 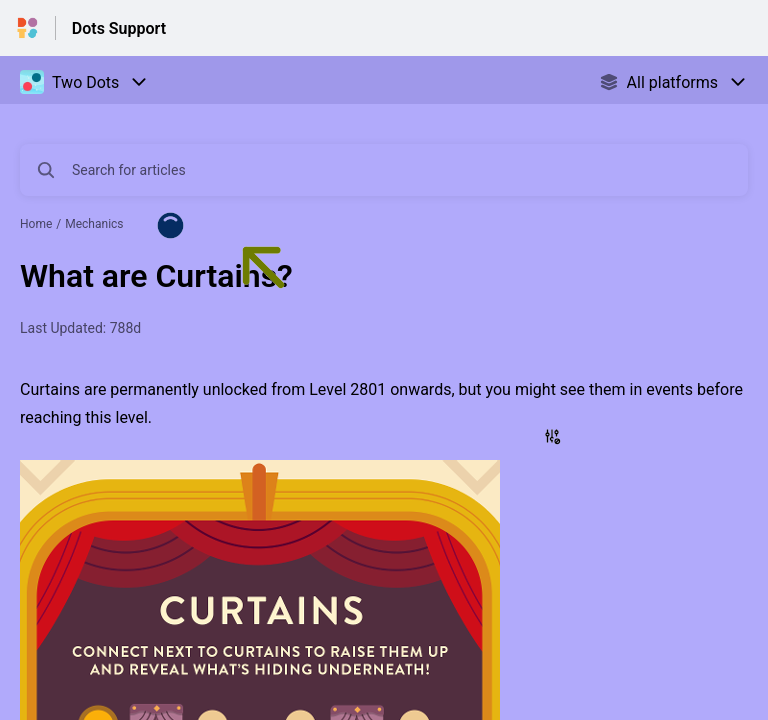 What do you see at coordinates (552, 436) in the screenshot?
I see `cancel or reset filter settings` at bounding box center [552, 436].